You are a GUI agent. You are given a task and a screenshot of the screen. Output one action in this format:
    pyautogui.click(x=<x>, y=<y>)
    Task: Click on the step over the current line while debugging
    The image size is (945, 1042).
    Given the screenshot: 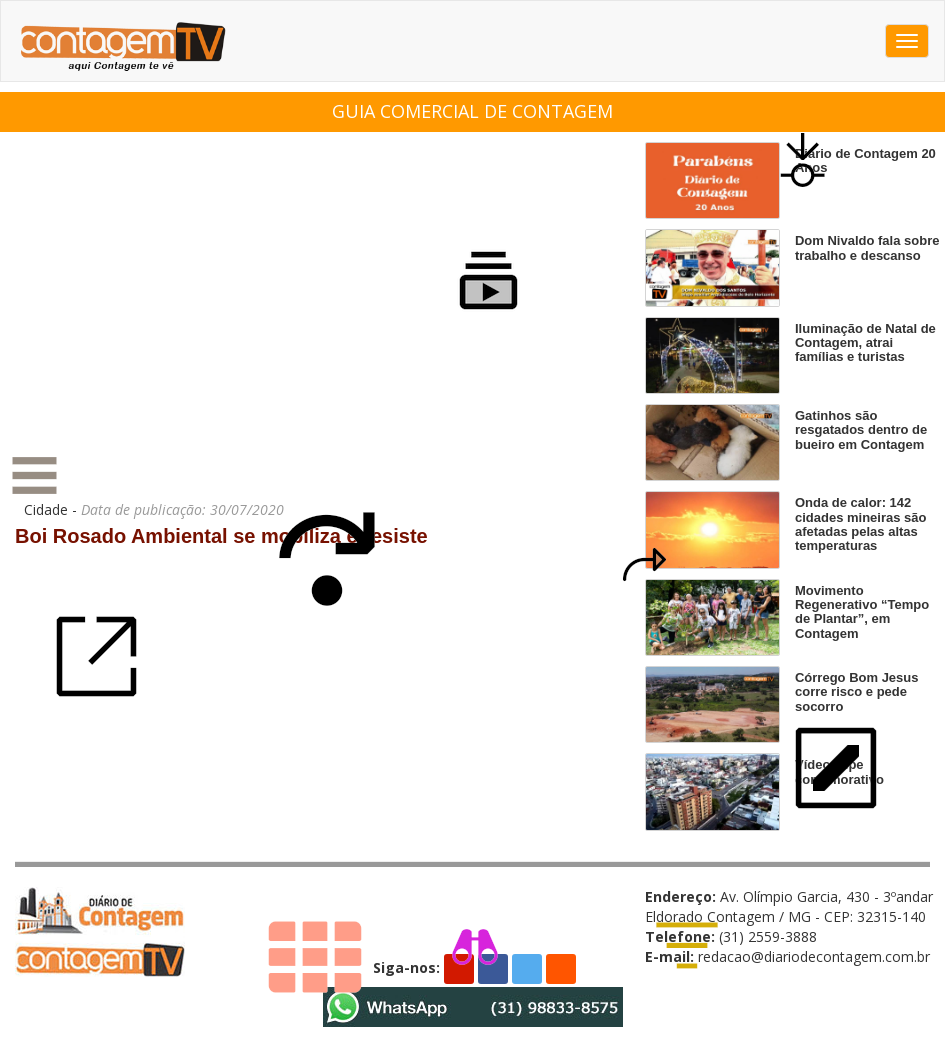 What is the action you would take?
    pyautogui.click(x=327, y=560)
    